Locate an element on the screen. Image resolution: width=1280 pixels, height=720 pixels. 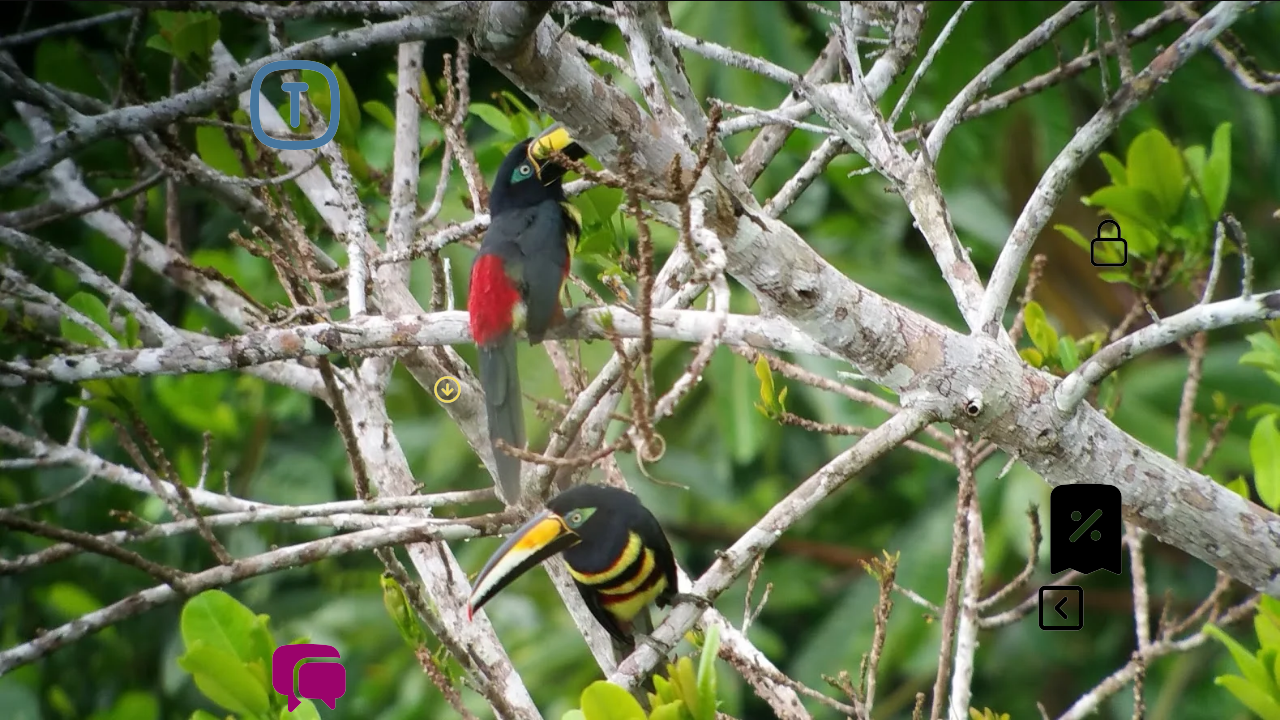
open messaging or chat is located at coordinates (309, 678).